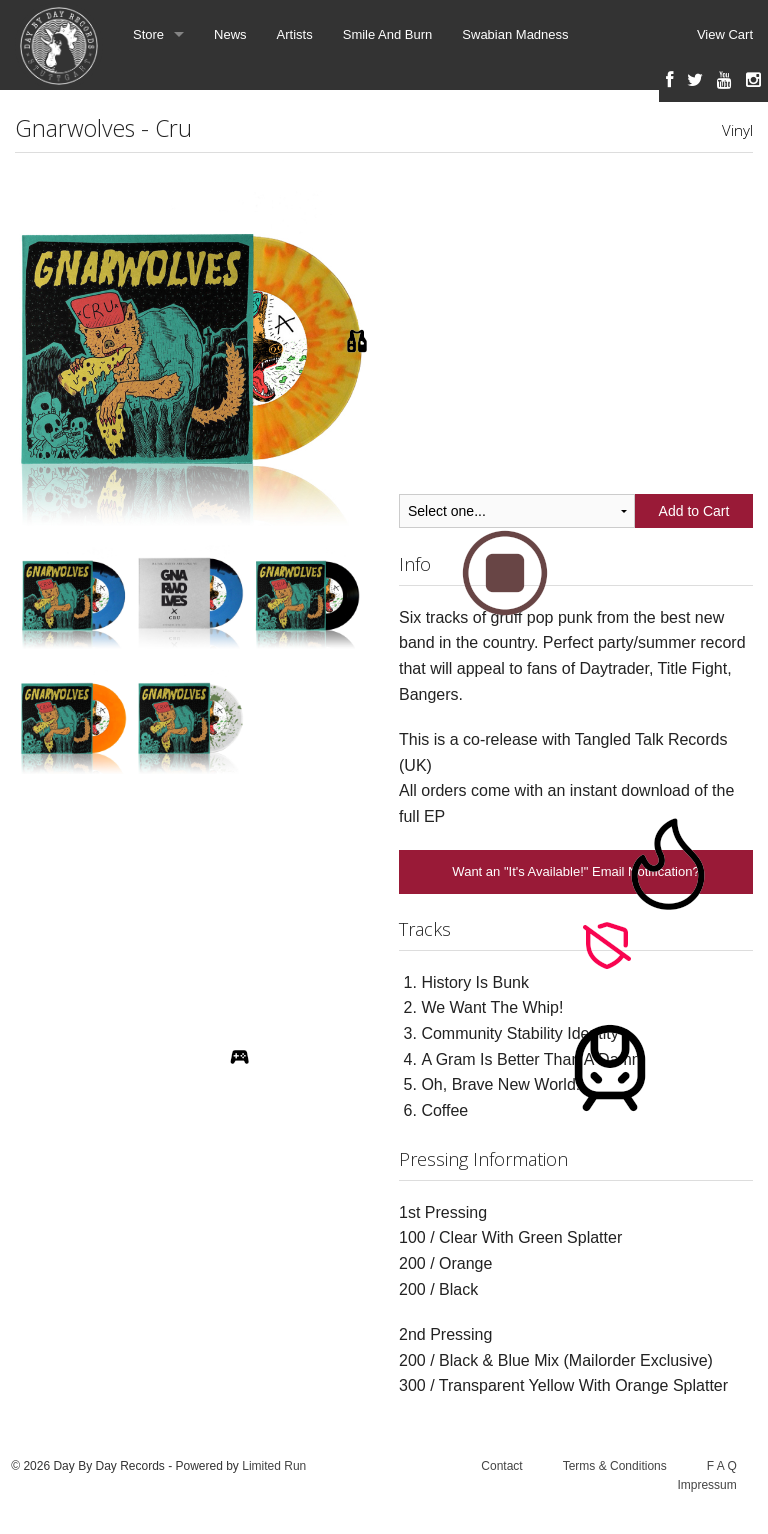 The image size is (768, 1534). What do you see at coordinates (668, 864) in the screenshot?
I see `view hot or trending content` at bounding box center [668, 864].